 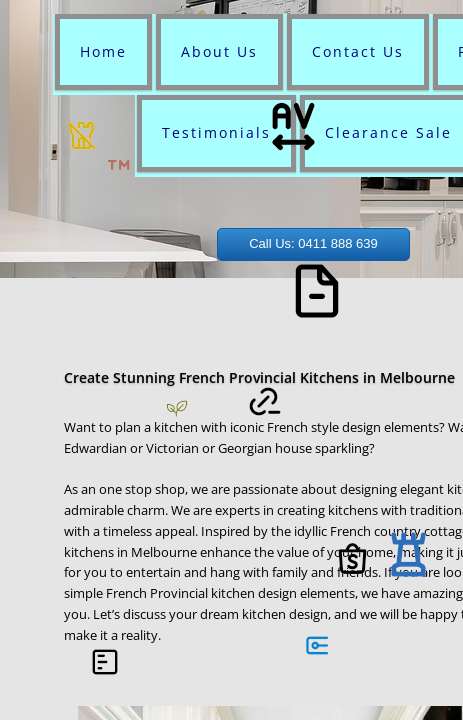 What do you see at coordinates (408, 554) in the screenshot?
I see `play chess or access chess game` at bounding box center [408, 554].